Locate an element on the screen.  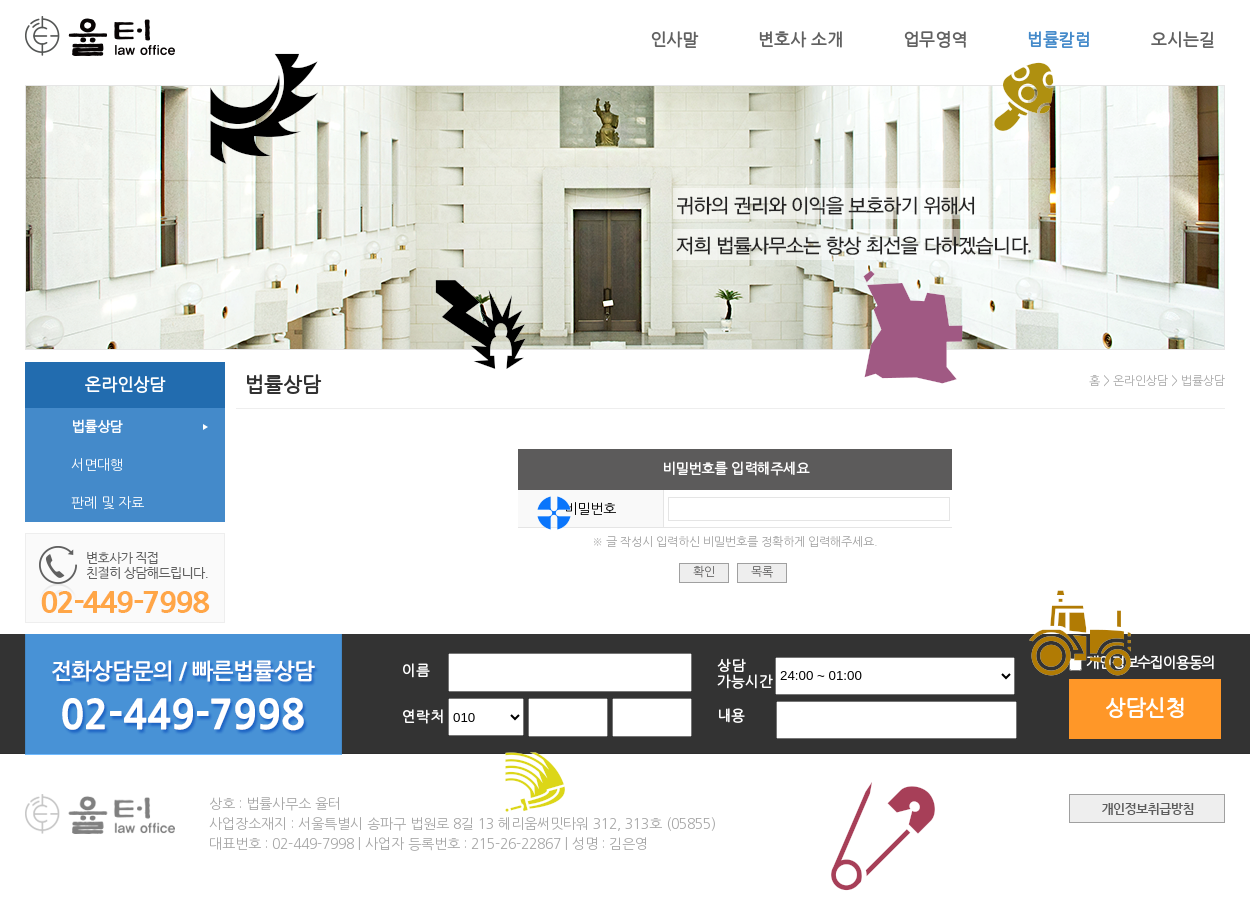
indicates a character has been struck by lightning is located at coordinates (480, 324).